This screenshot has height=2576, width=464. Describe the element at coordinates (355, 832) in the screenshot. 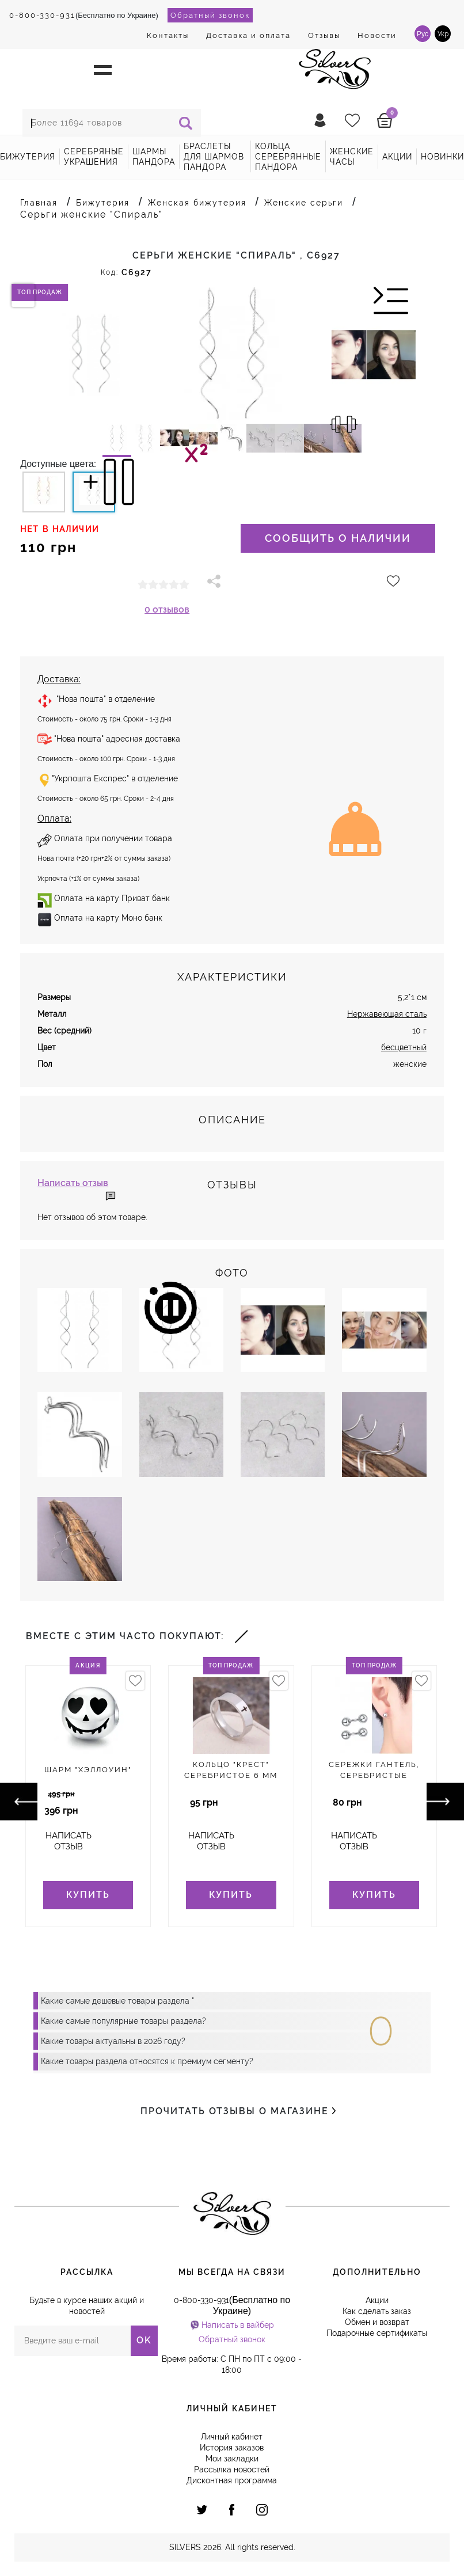

I see `select winter or cold weather clothing category` at that location.